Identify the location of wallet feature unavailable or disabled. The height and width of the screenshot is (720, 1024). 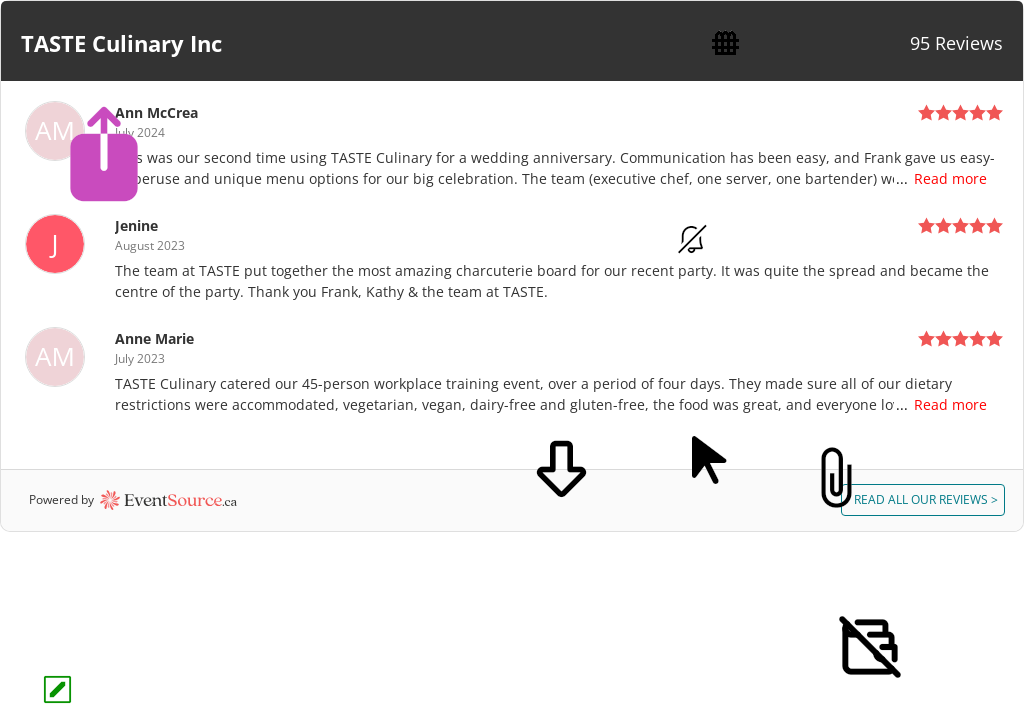
(870, 647).